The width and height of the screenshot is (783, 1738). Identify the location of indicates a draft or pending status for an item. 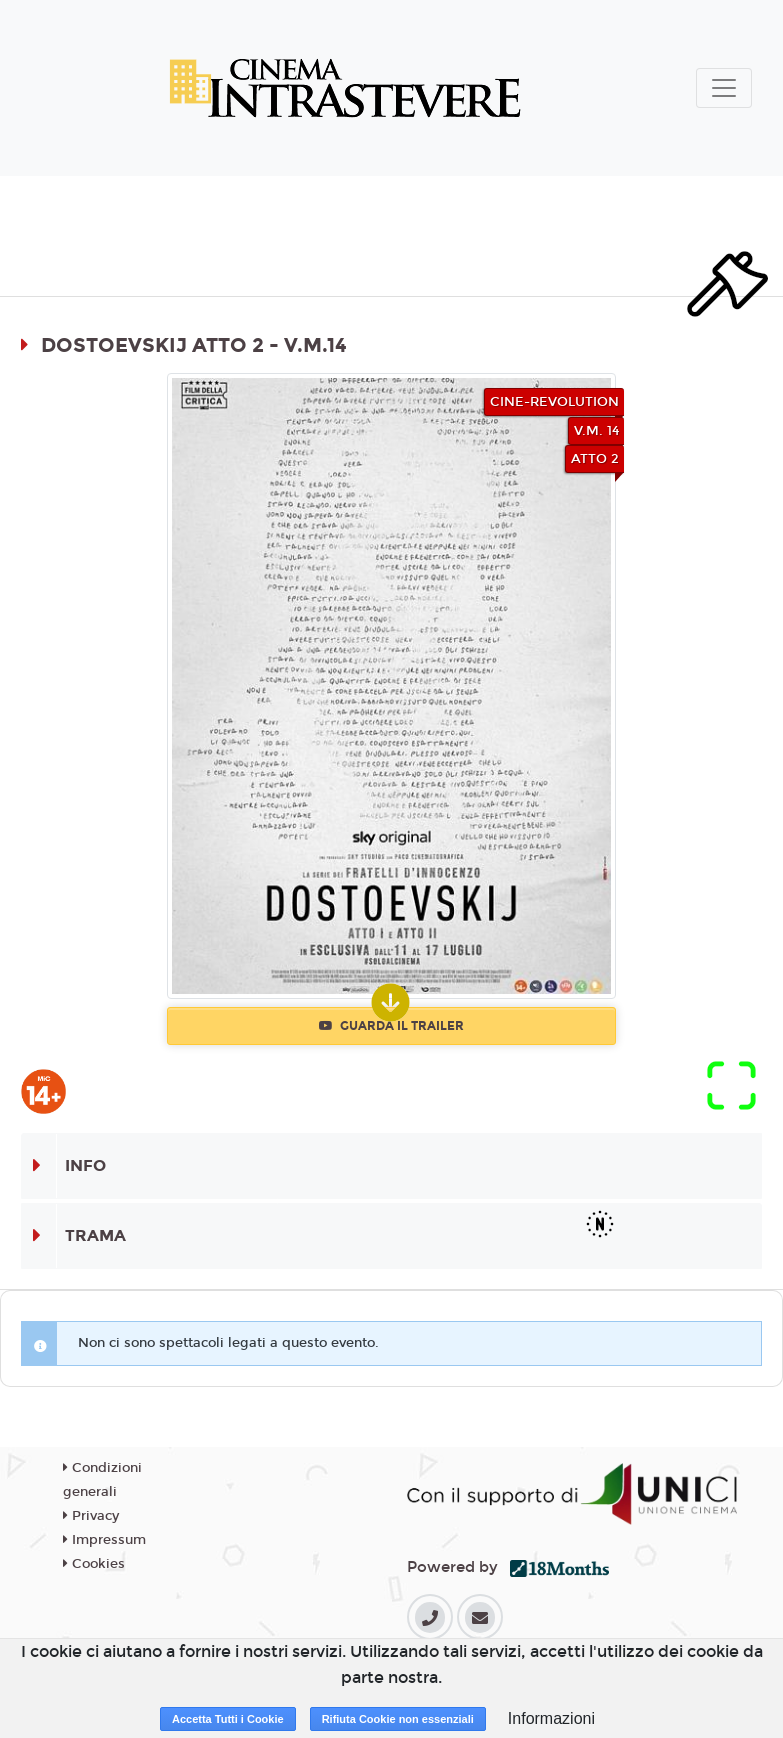
(600, 1224).